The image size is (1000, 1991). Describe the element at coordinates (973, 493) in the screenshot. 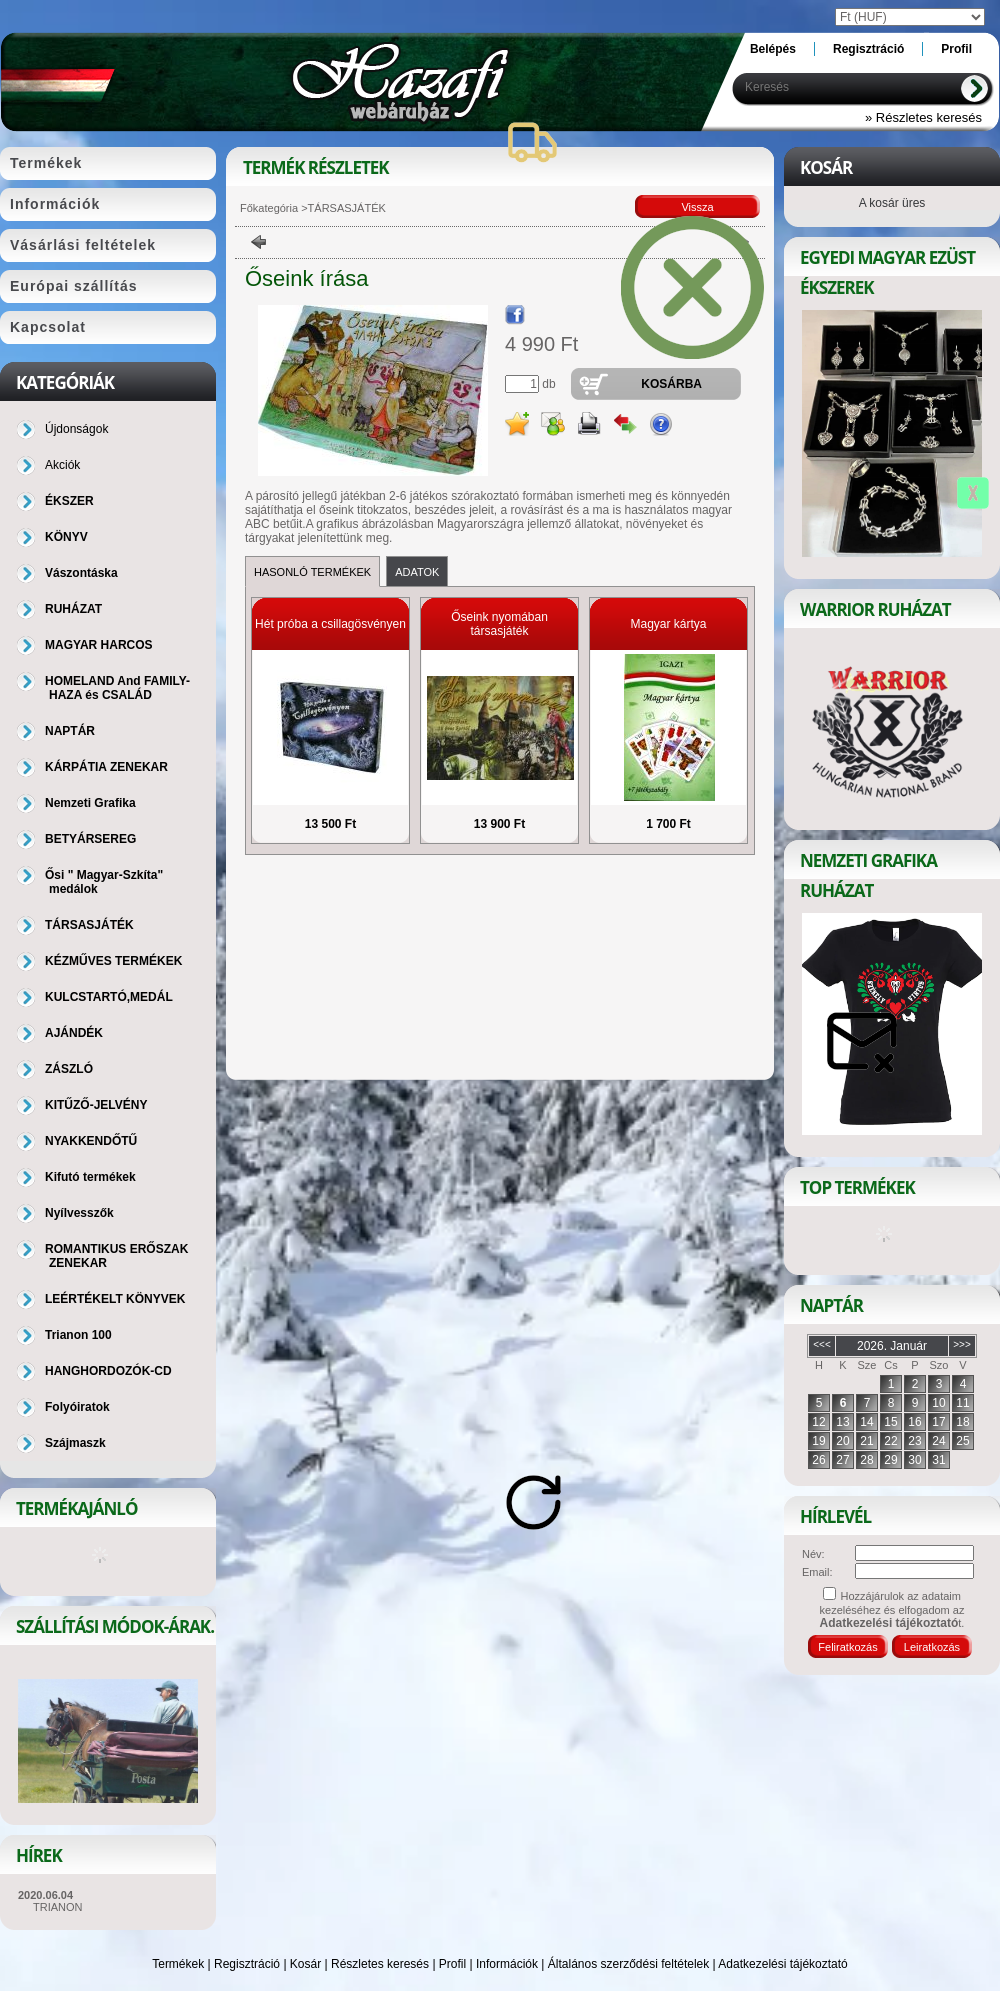

I see `close or dismiss a window` at that location.